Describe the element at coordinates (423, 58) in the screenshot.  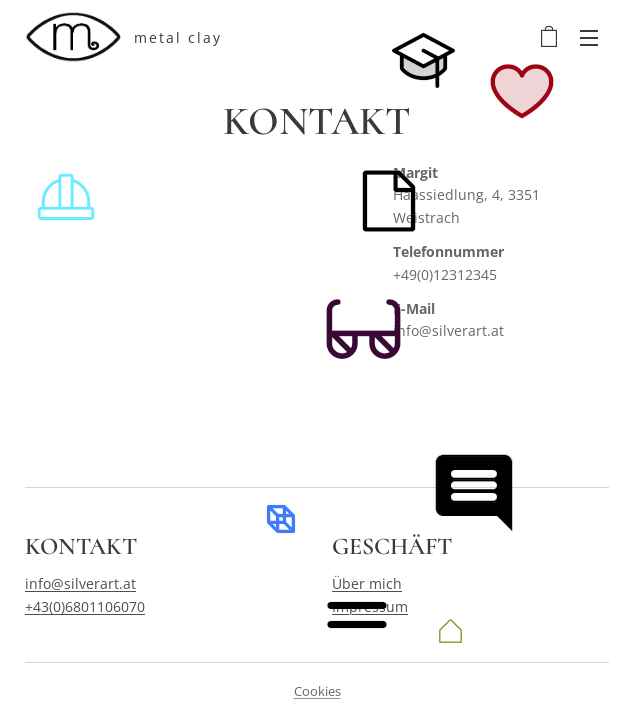
I see `access education or learning resources` at that location.